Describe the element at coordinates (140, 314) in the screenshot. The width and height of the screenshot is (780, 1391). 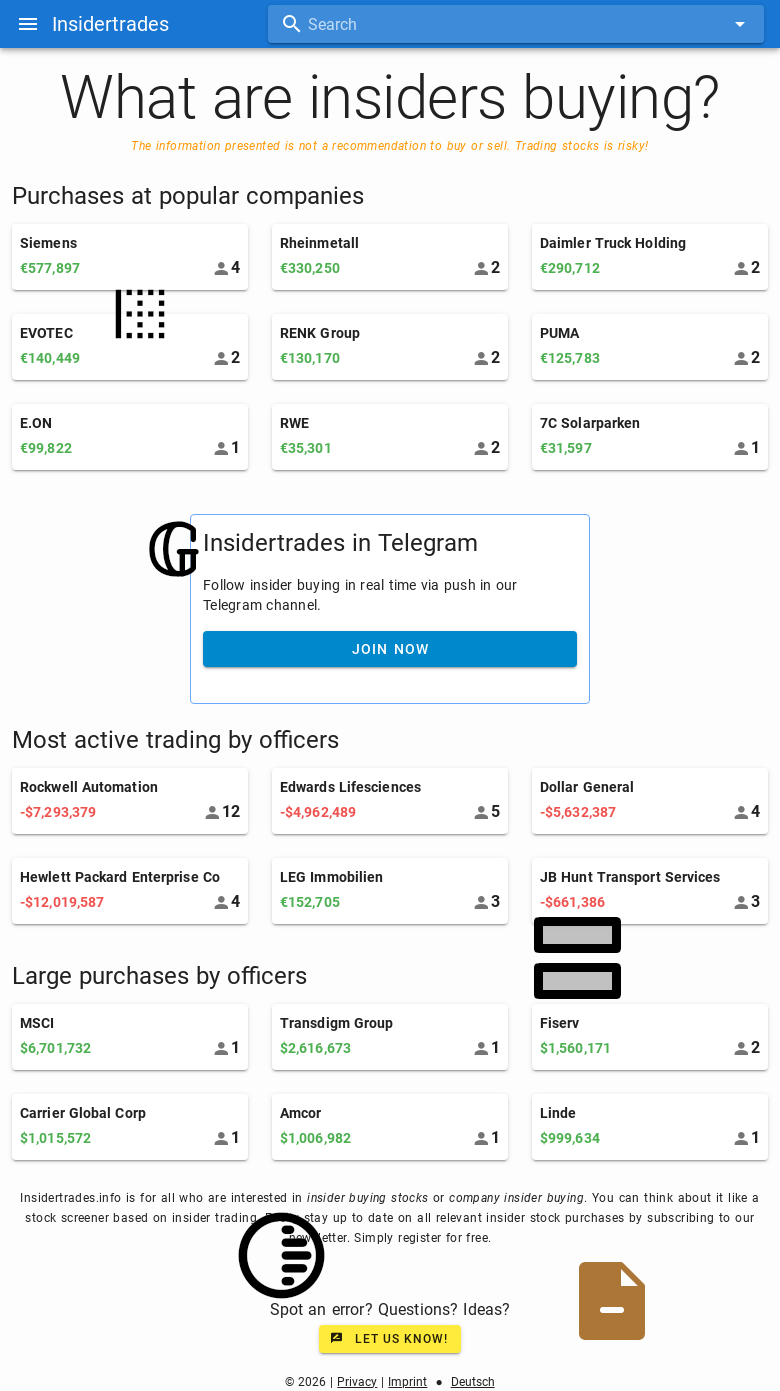
I see `apply border to left edge only` at that location.